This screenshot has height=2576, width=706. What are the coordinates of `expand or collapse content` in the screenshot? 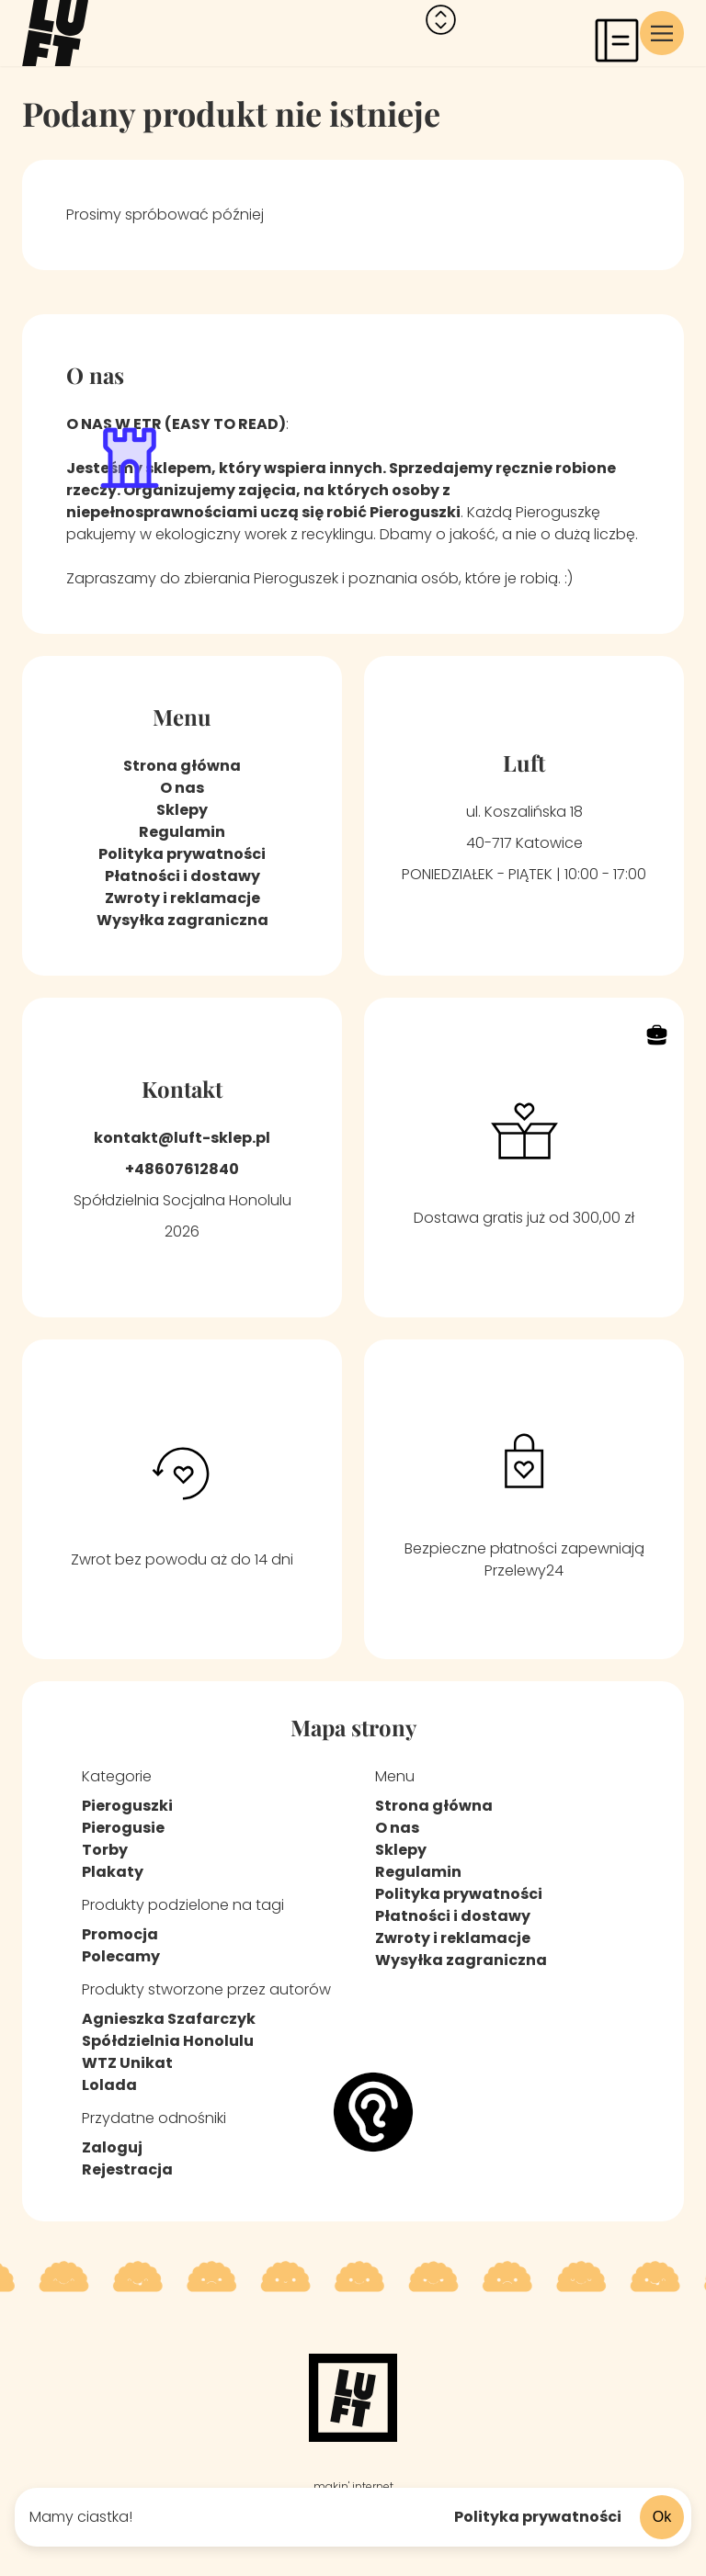 It's located at (440, 19).